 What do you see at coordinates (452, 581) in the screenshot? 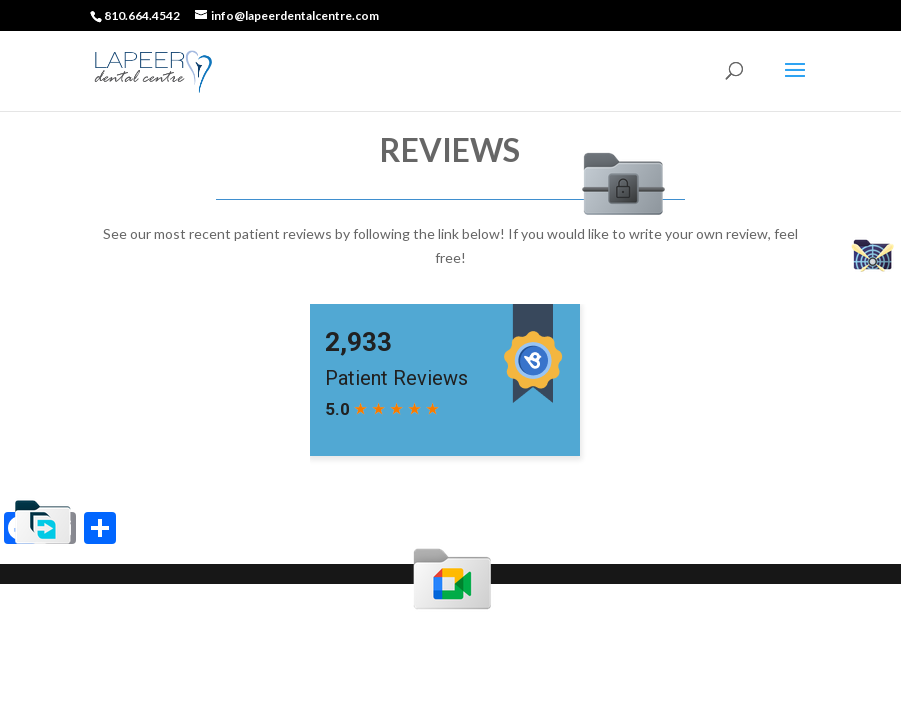
I see `open folder containing Google Meet files` at bounding box center [452, 581].